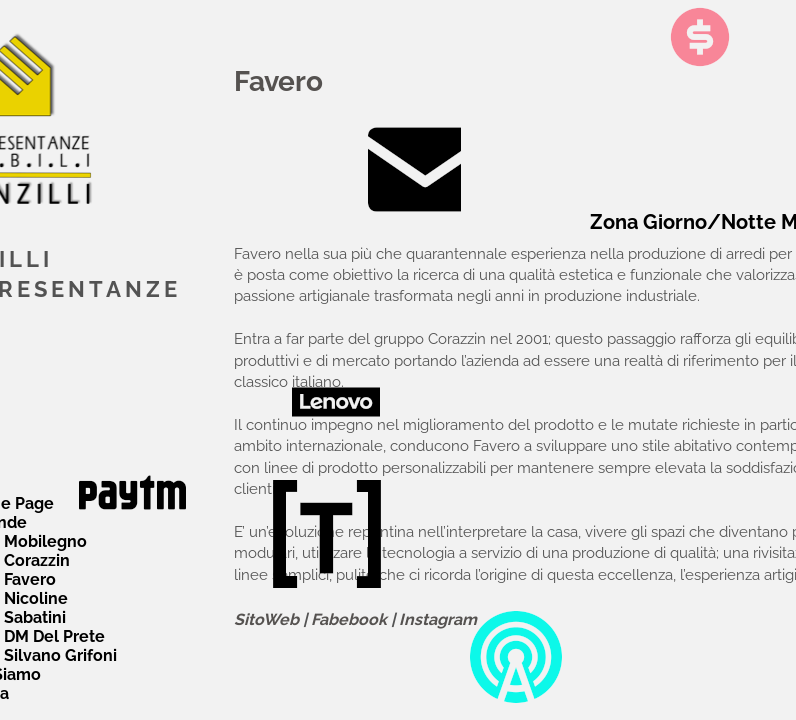 Image resolution: width=796 pixels, height=720 pixels. What do you see at coordinates (700, 37) in the screenshot?
I see `view account balance or financial summary` at bounding box center [700, 37].